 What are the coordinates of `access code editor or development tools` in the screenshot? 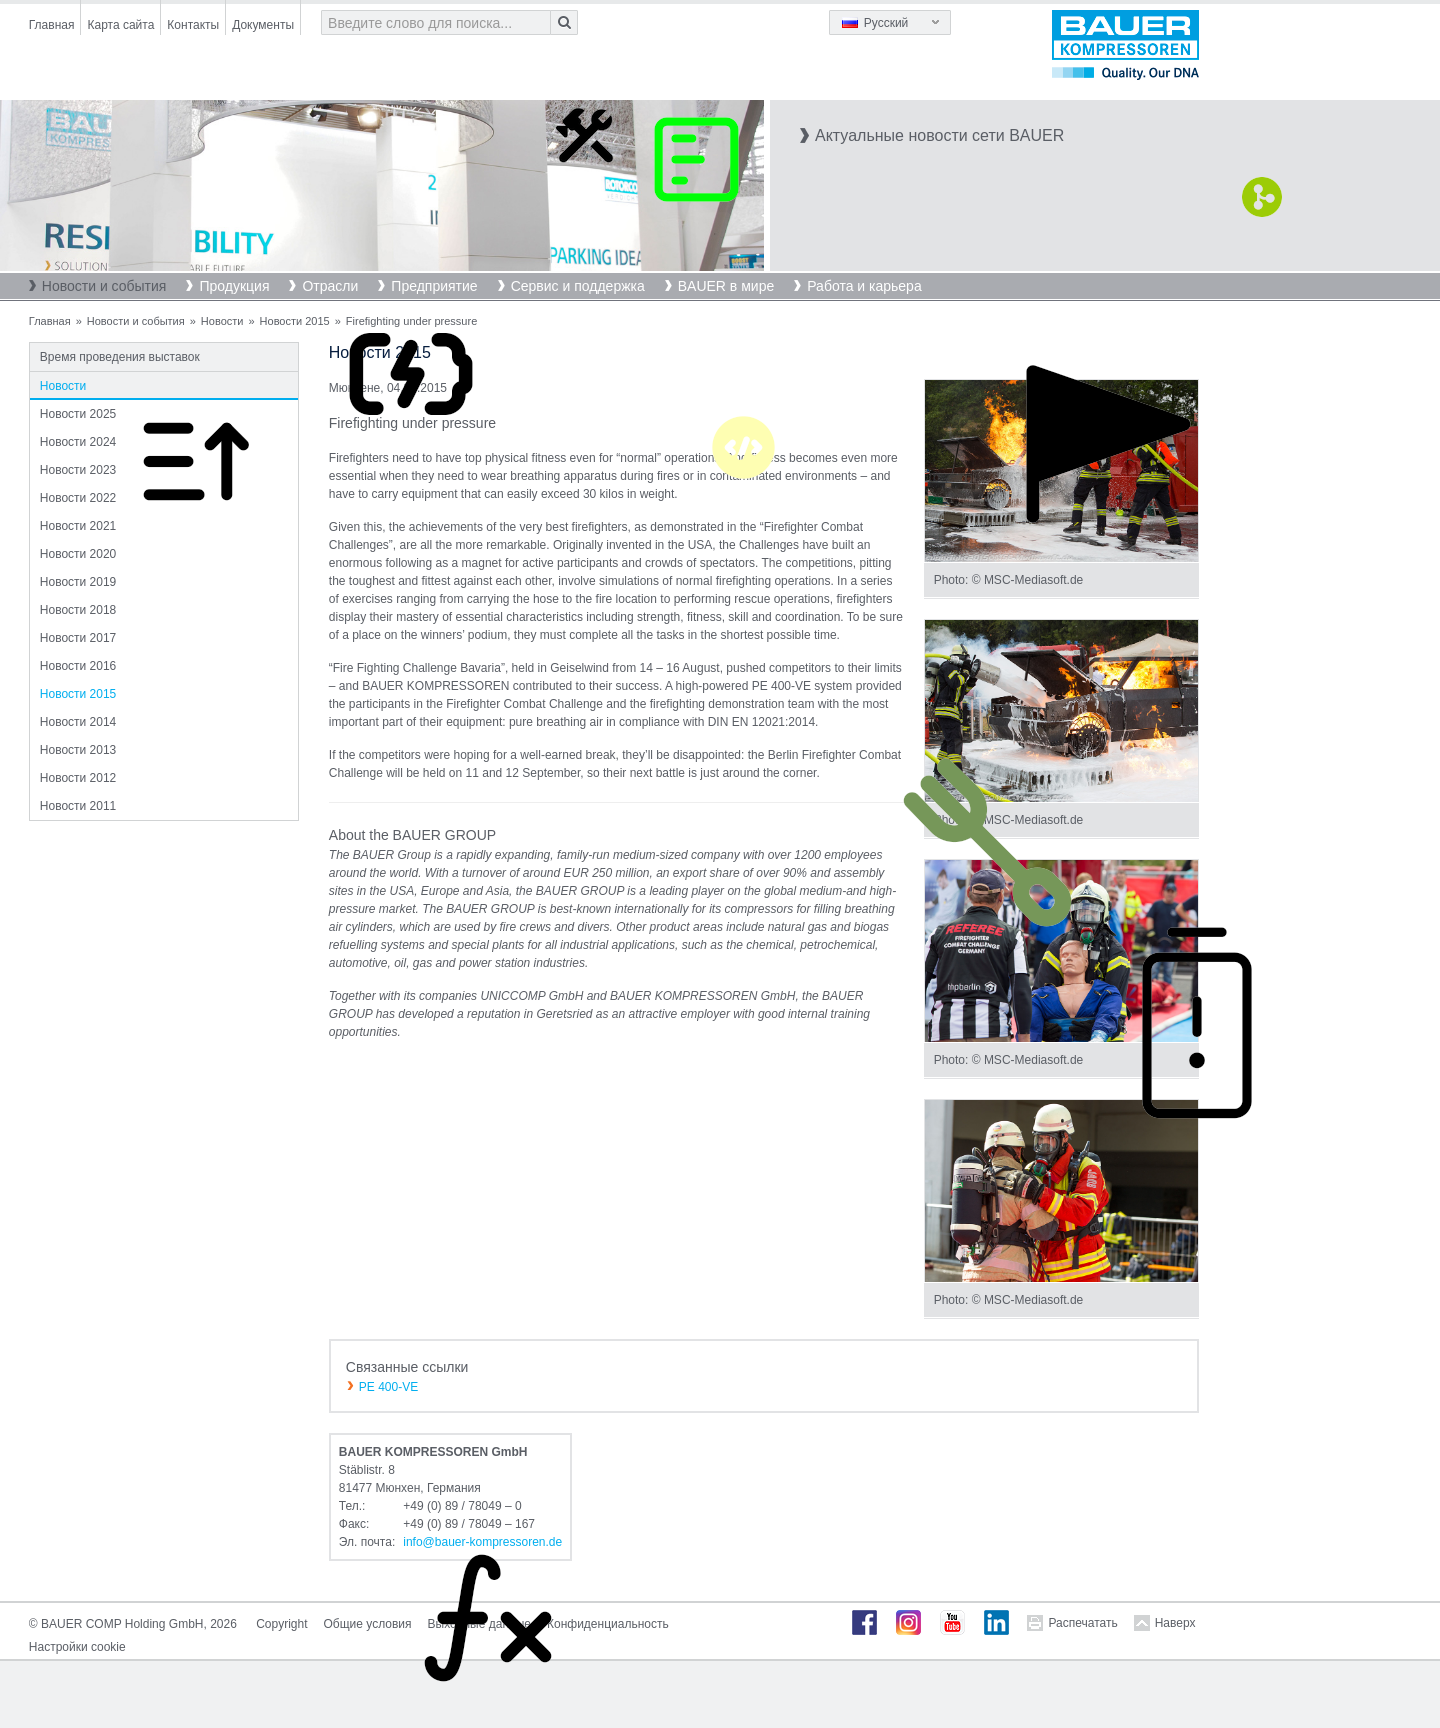 It's located at (743, 447).